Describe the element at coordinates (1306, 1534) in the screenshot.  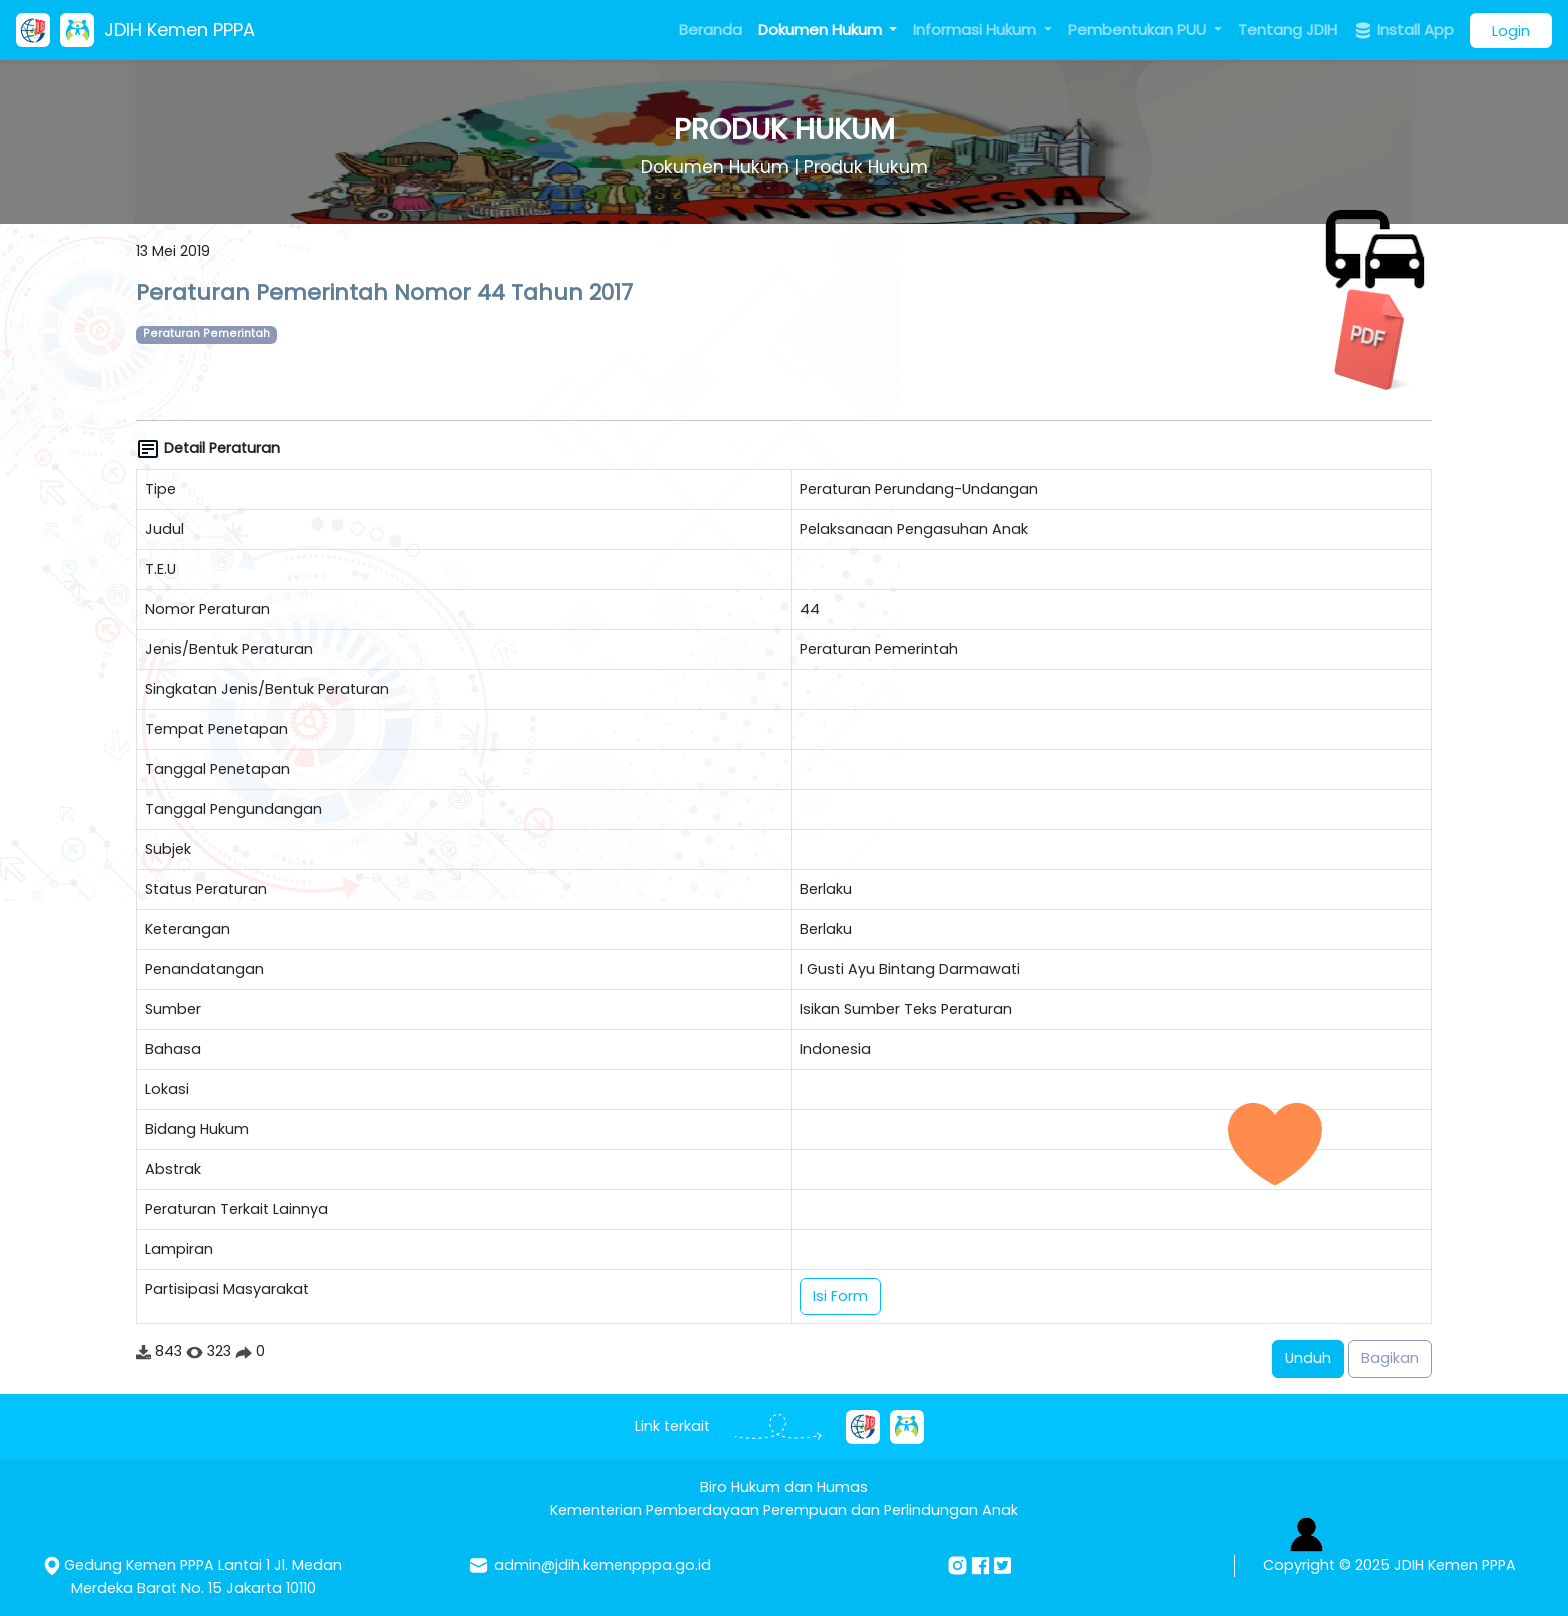
I see `view your profile` at that location.